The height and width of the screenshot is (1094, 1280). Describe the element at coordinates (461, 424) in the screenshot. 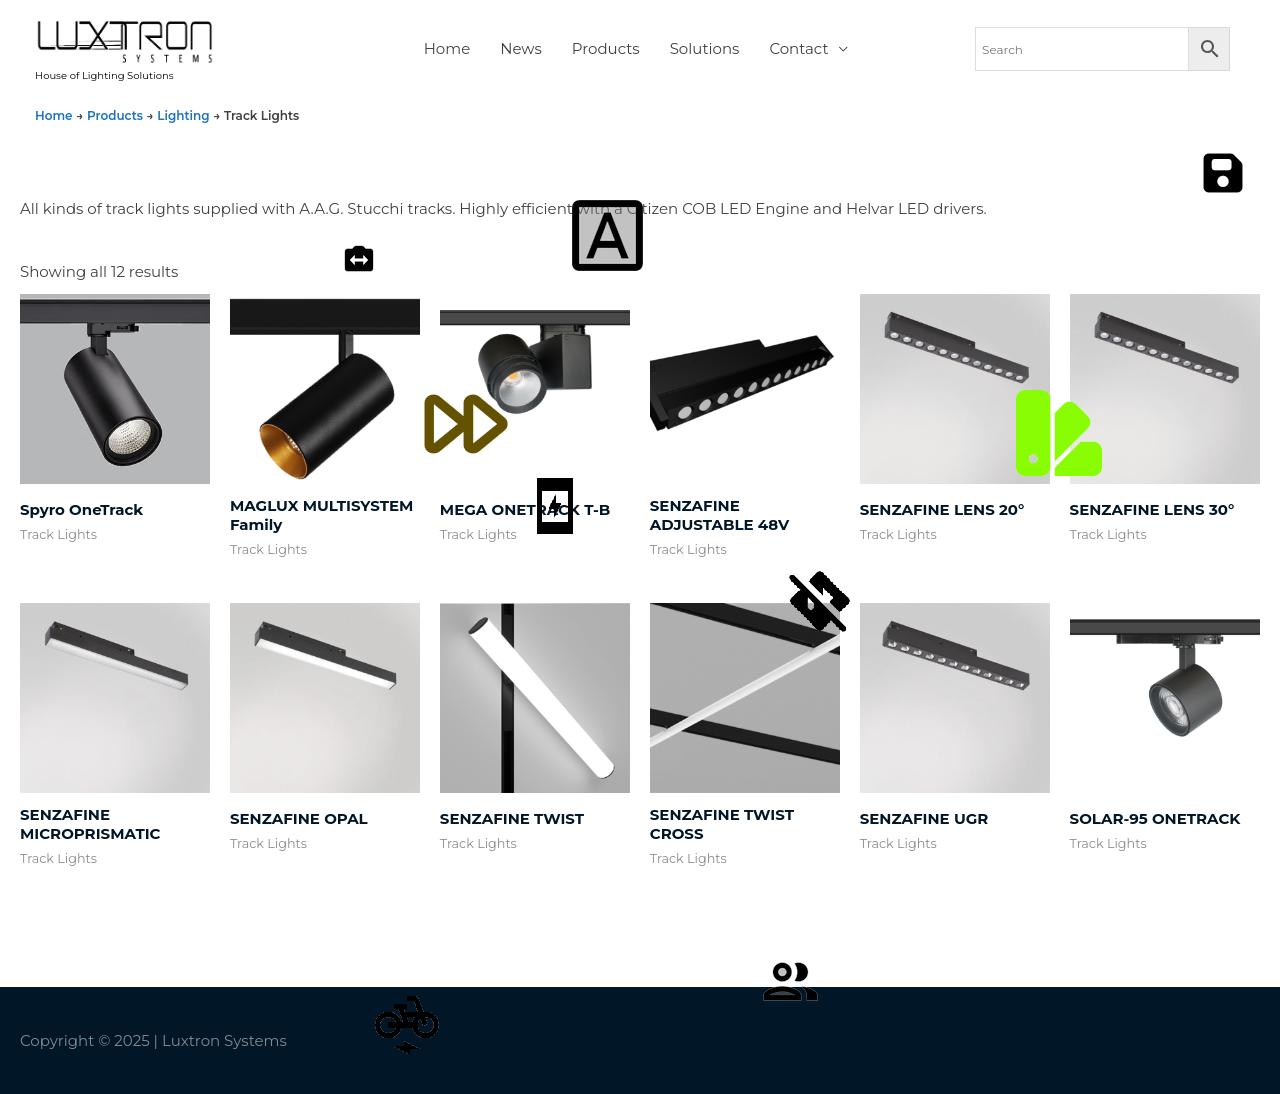

I see `fast forward media playback` at that location.